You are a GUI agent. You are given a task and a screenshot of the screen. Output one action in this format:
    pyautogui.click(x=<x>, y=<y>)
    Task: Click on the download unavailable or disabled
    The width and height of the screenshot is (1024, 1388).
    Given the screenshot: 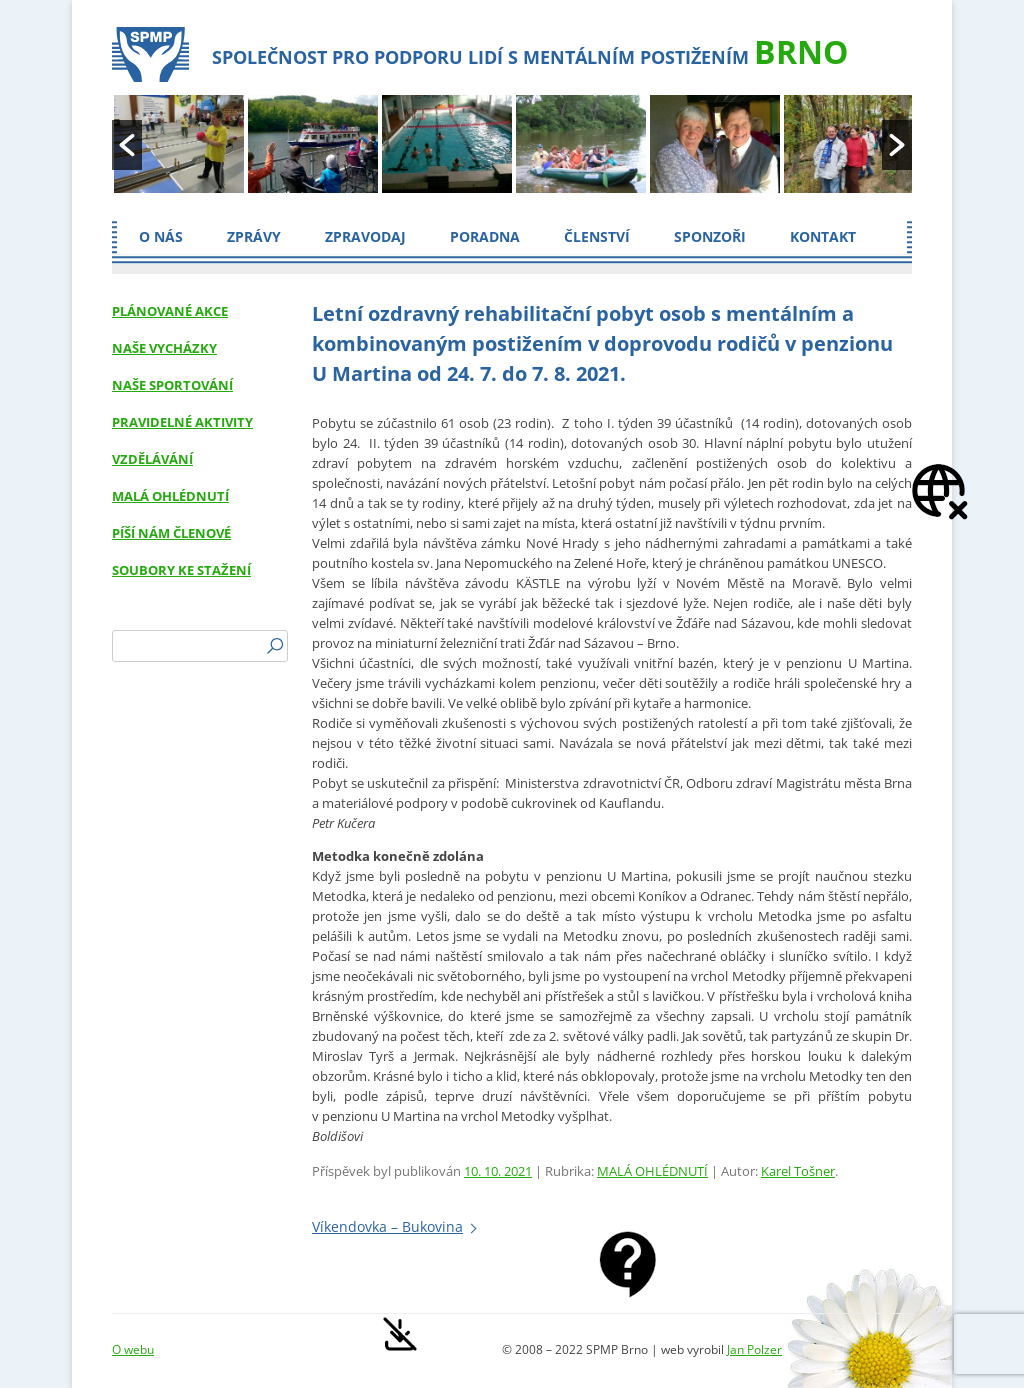 What is the action you would take?
    pyautogui.click(x=400, y=1334)
    